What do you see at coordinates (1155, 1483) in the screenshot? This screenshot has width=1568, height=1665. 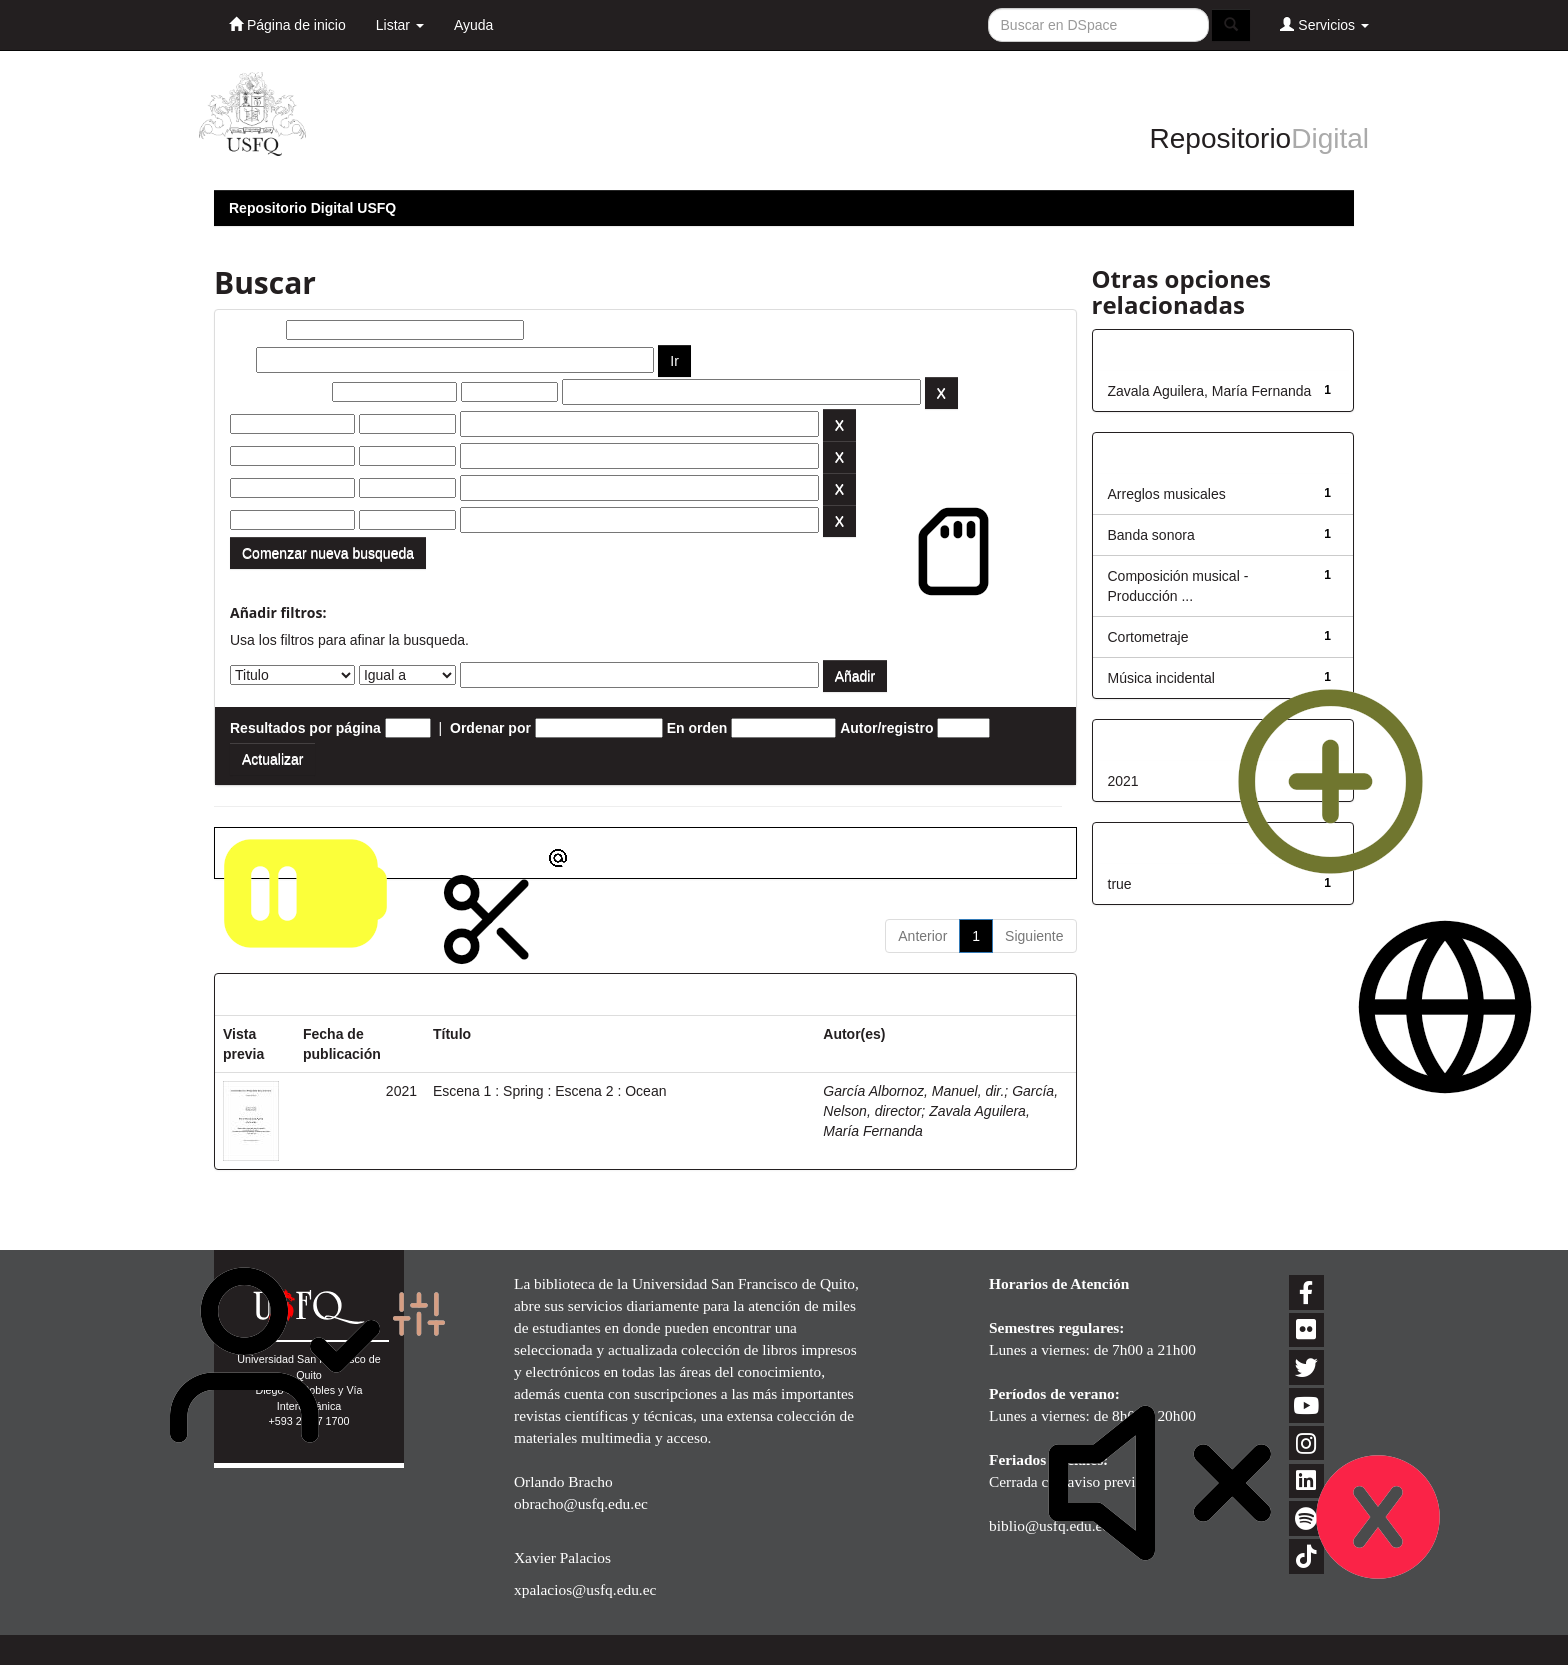 I see `mute audio or sound` at bounding box center [1155, 1483].